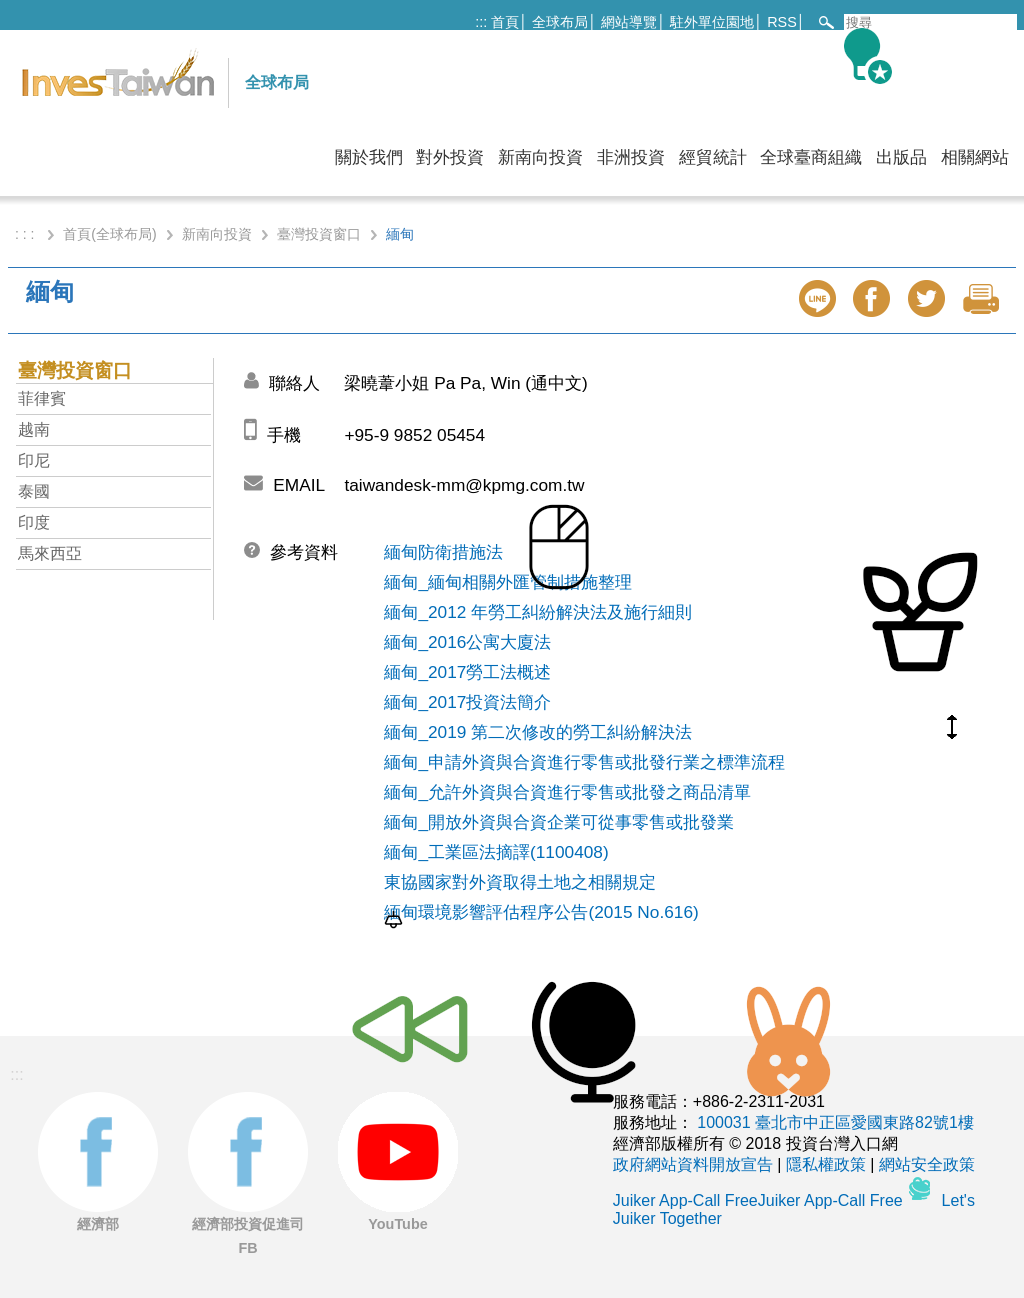  What do you see at coordinates (393, 920) in the screenshot?
I see `toggle ceiling light on or off` at bounding box center [393, 920].